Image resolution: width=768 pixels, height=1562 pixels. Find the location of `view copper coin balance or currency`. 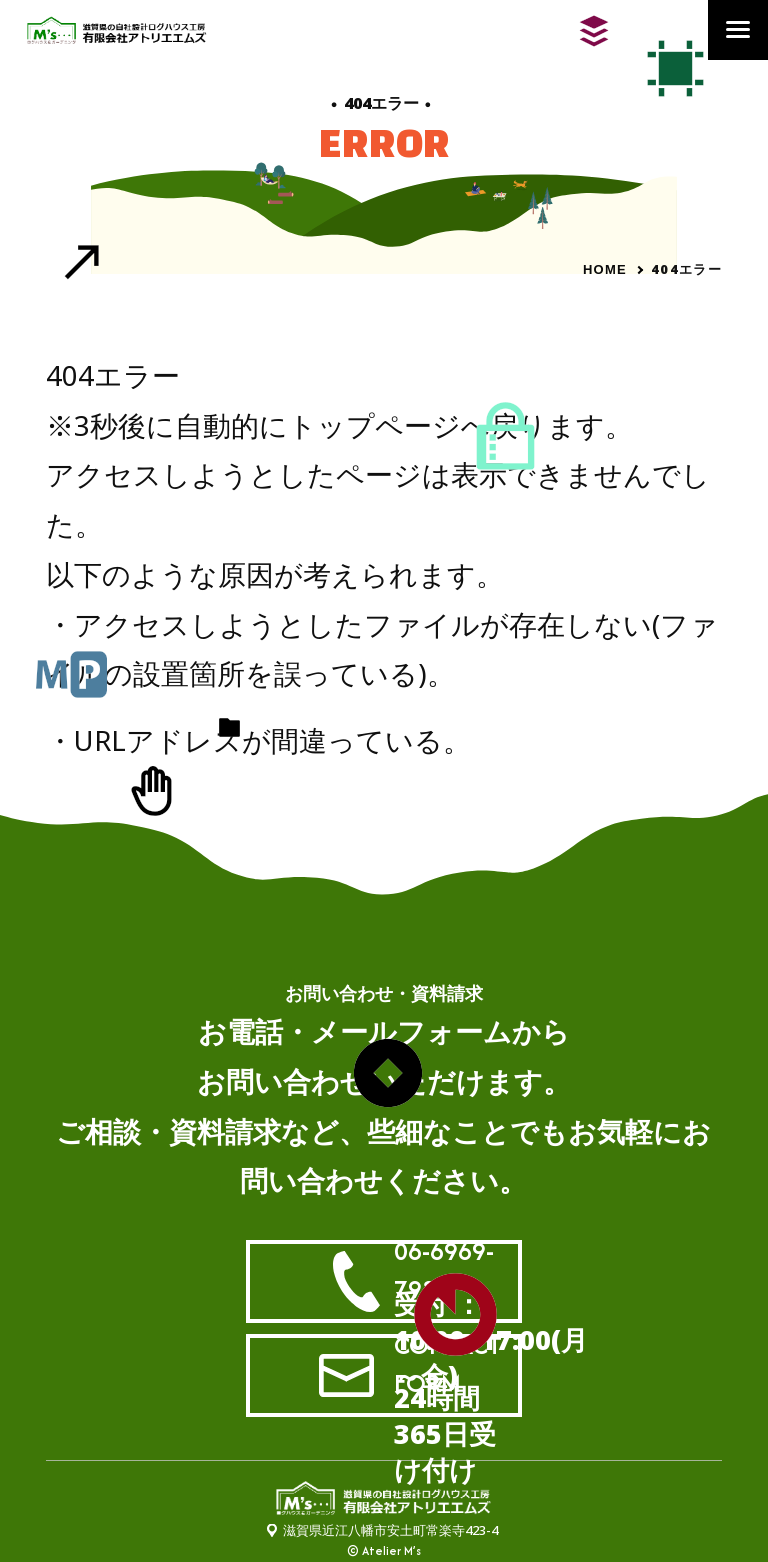

view copper coin balance or currency is located at coordinates (388, 1073).